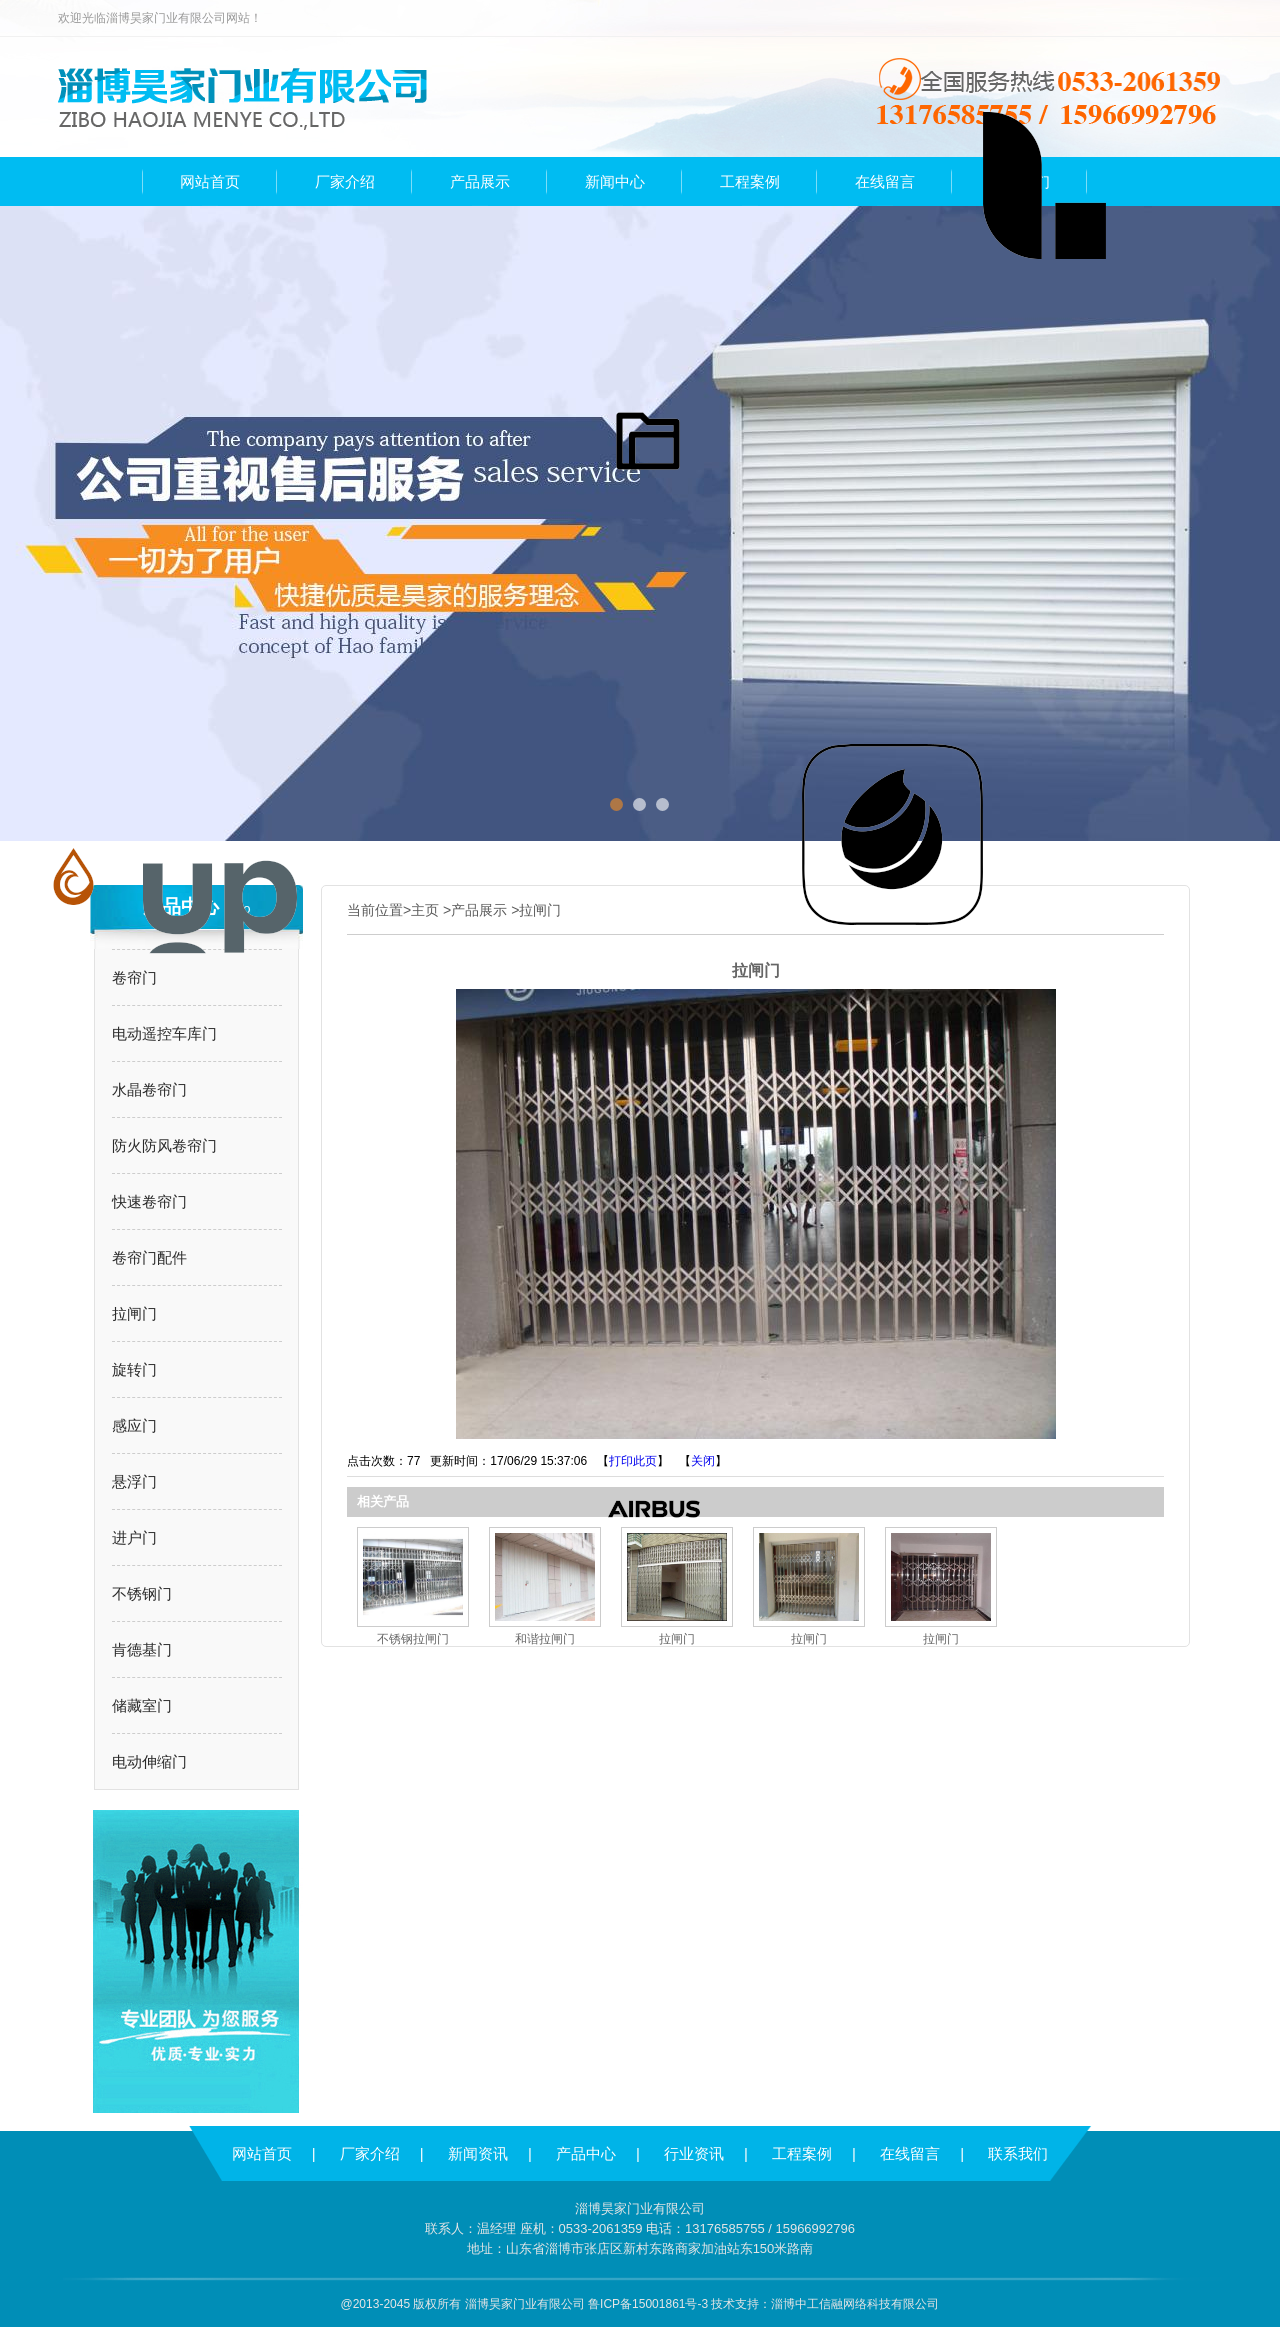 The image size is (1280, 2327). I want to click on open deluge torrent client, so click(73, 876).